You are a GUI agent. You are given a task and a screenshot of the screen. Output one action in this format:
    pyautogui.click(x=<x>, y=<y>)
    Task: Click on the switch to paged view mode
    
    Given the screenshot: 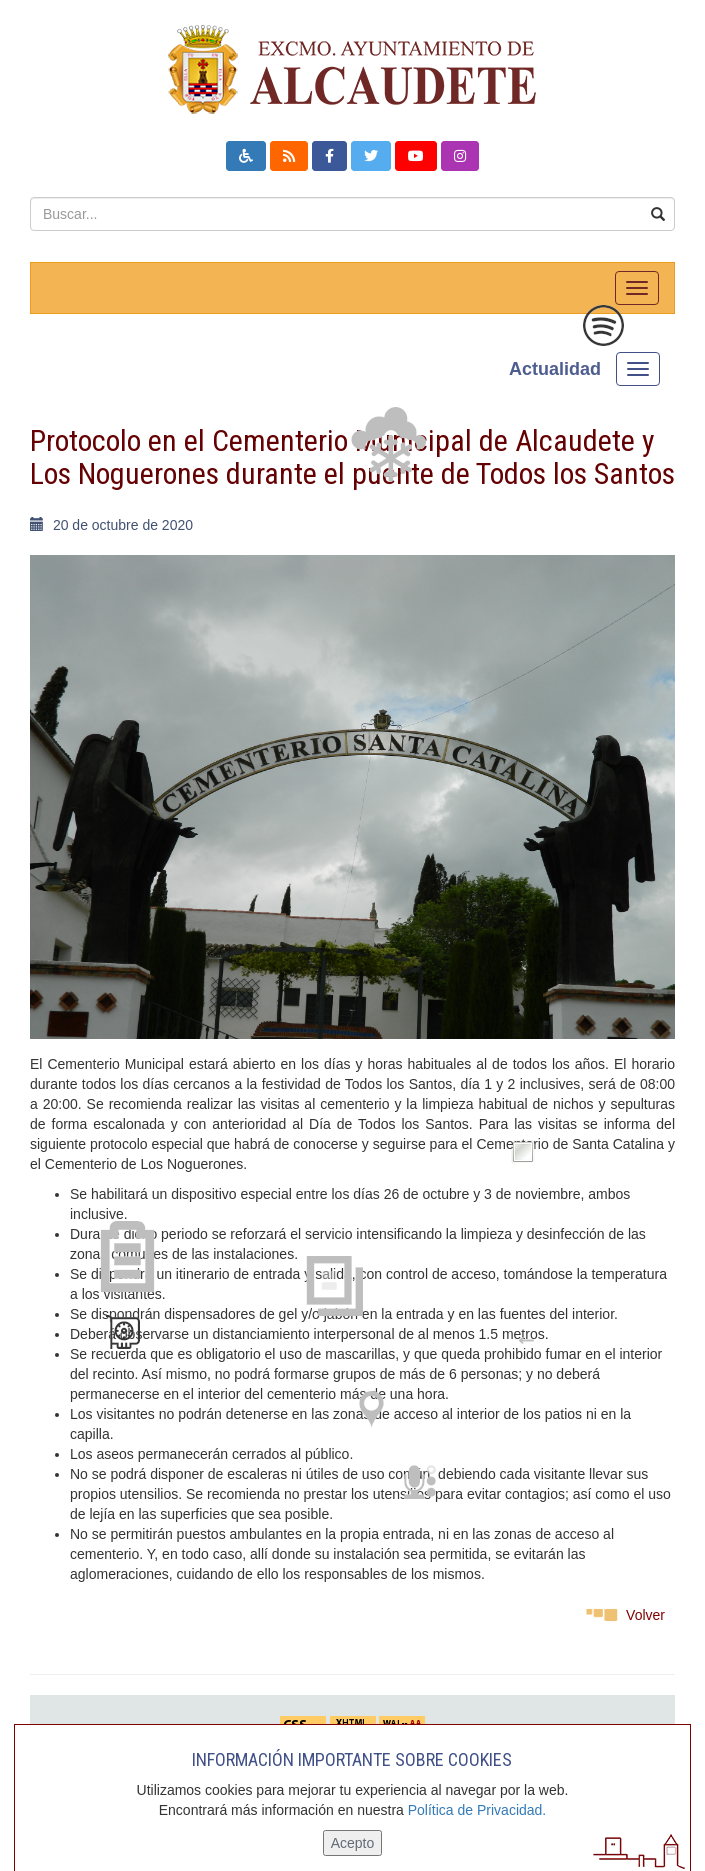 What is the action you would take?
    pyautogui.click(x=333, y=1286)
    